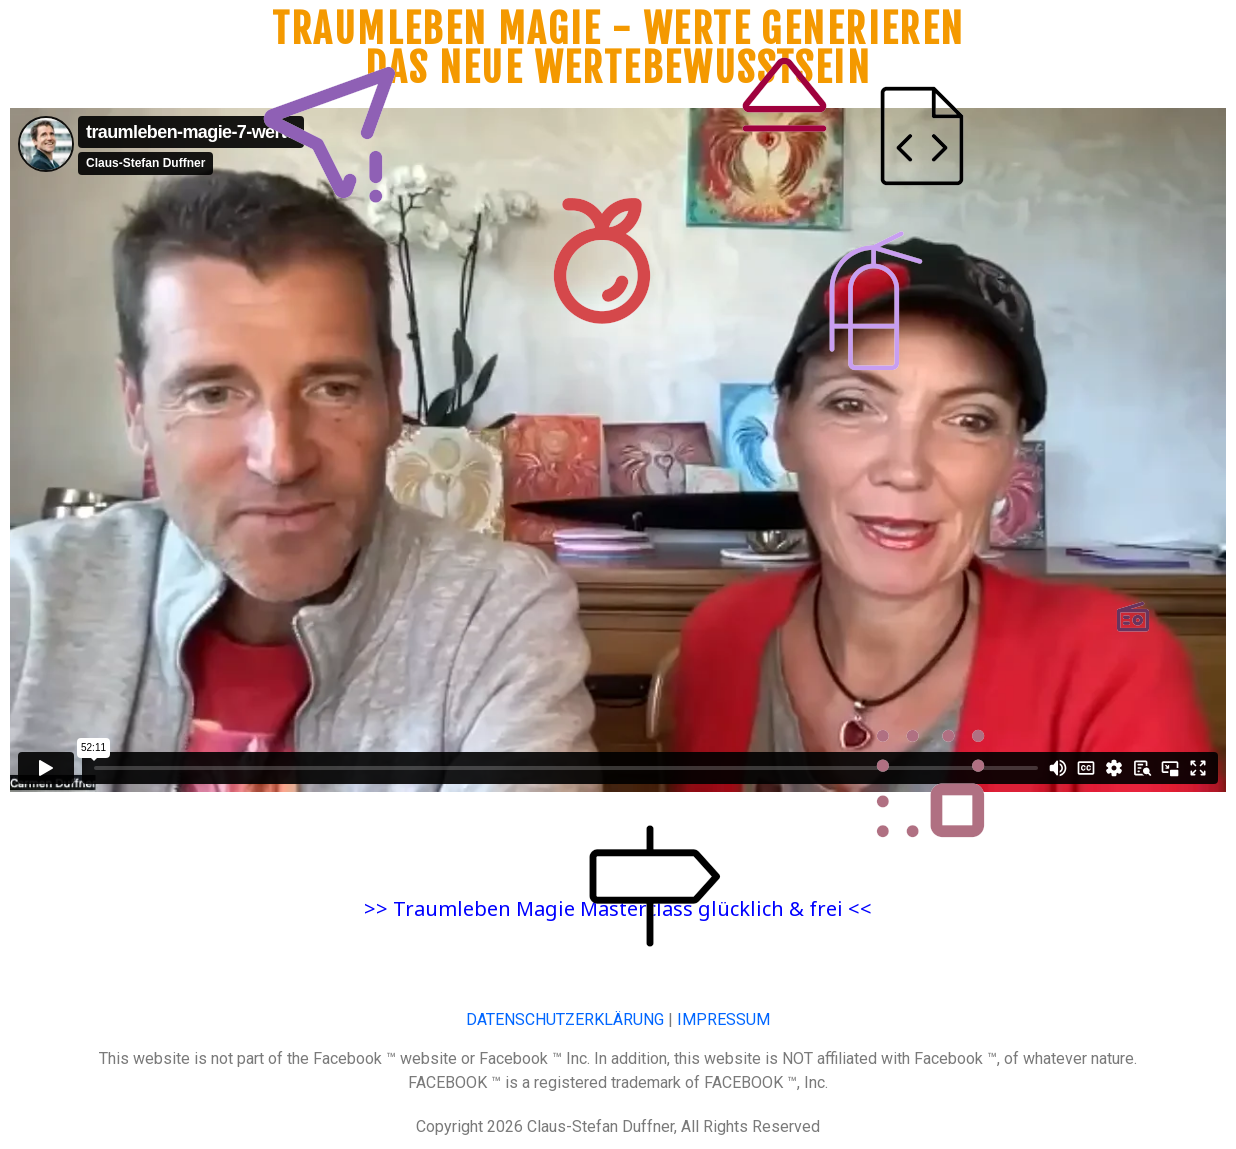  I want to click on access directions or navigation options, so click(650, 886).